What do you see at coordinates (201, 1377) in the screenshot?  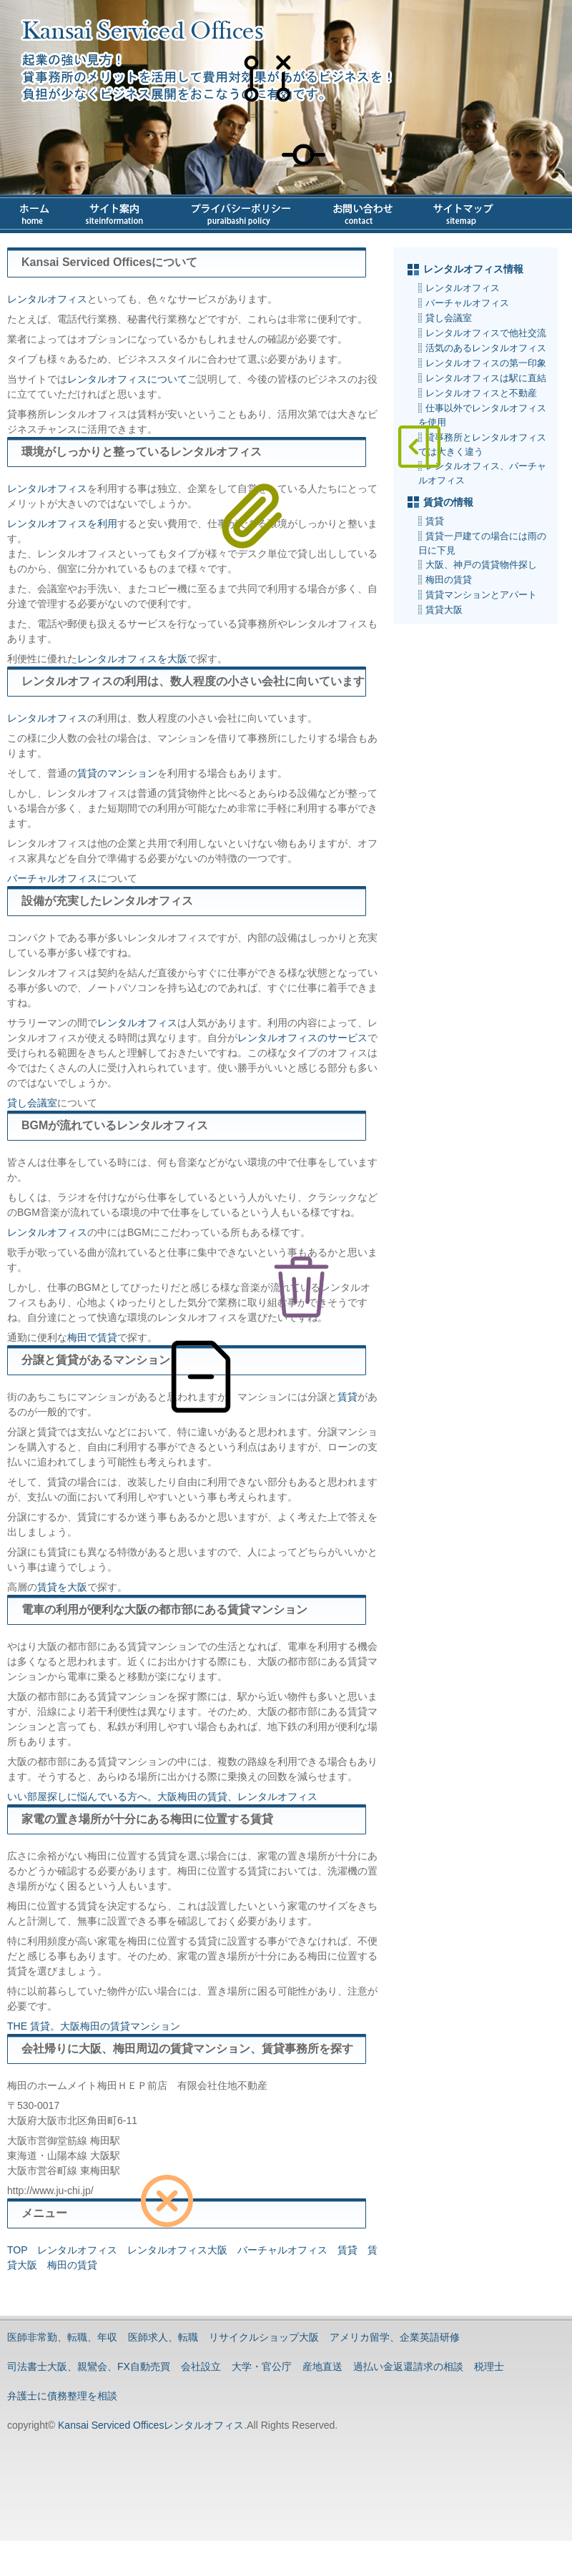 I see `indicates a file has been removed or deleted` at bounding box center [201, 1377].